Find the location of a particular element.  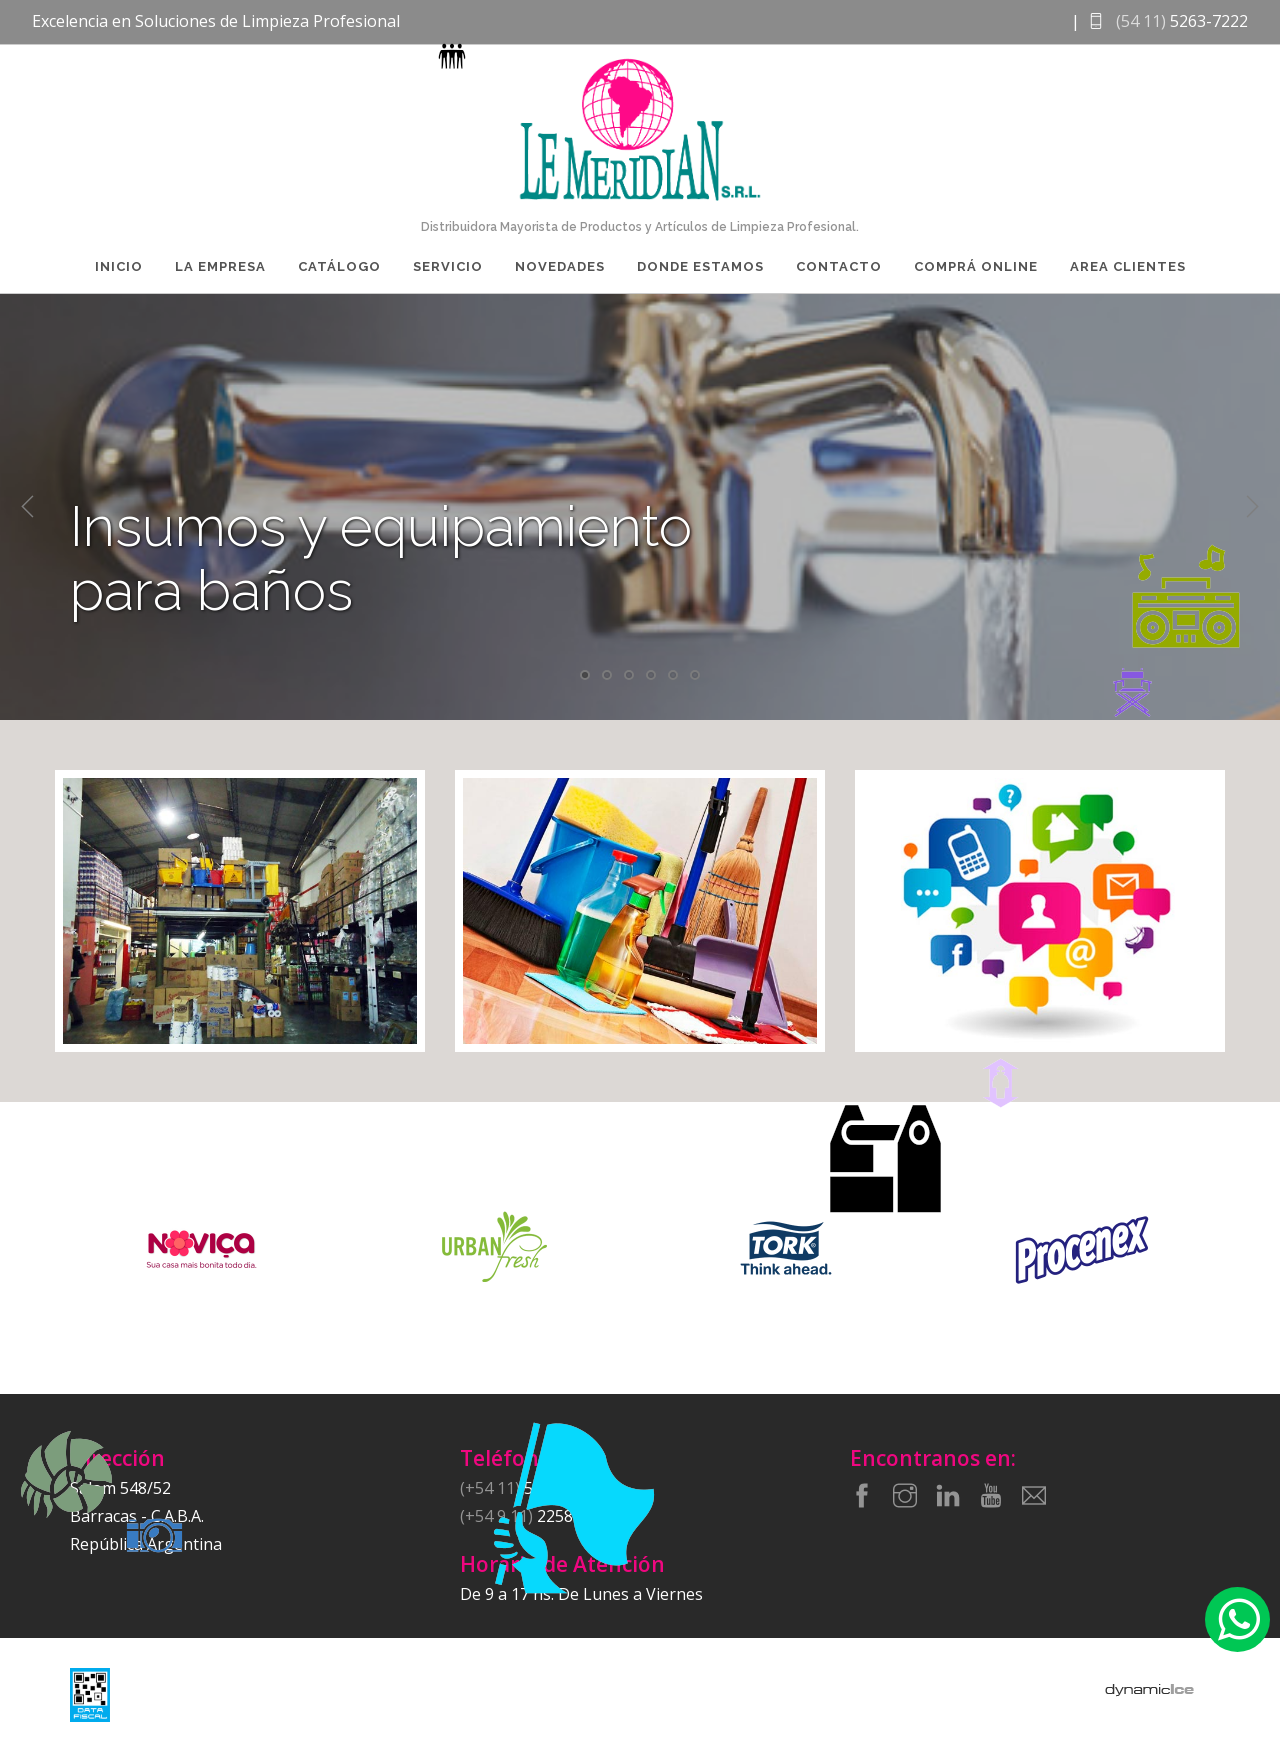

take a photo is located at coordinates (154, 1535).